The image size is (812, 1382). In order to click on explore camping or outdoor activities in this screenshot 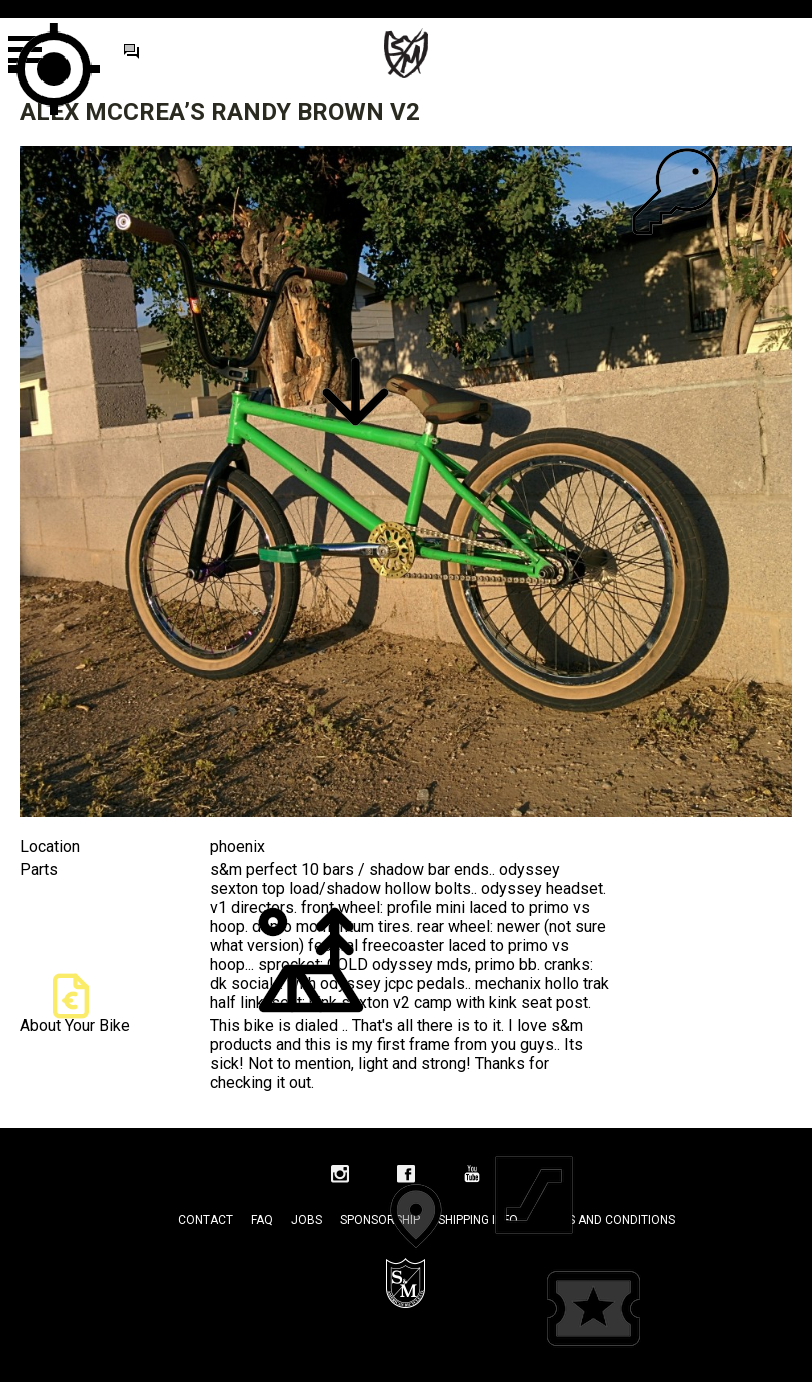, I will do `click(311, 960)`.